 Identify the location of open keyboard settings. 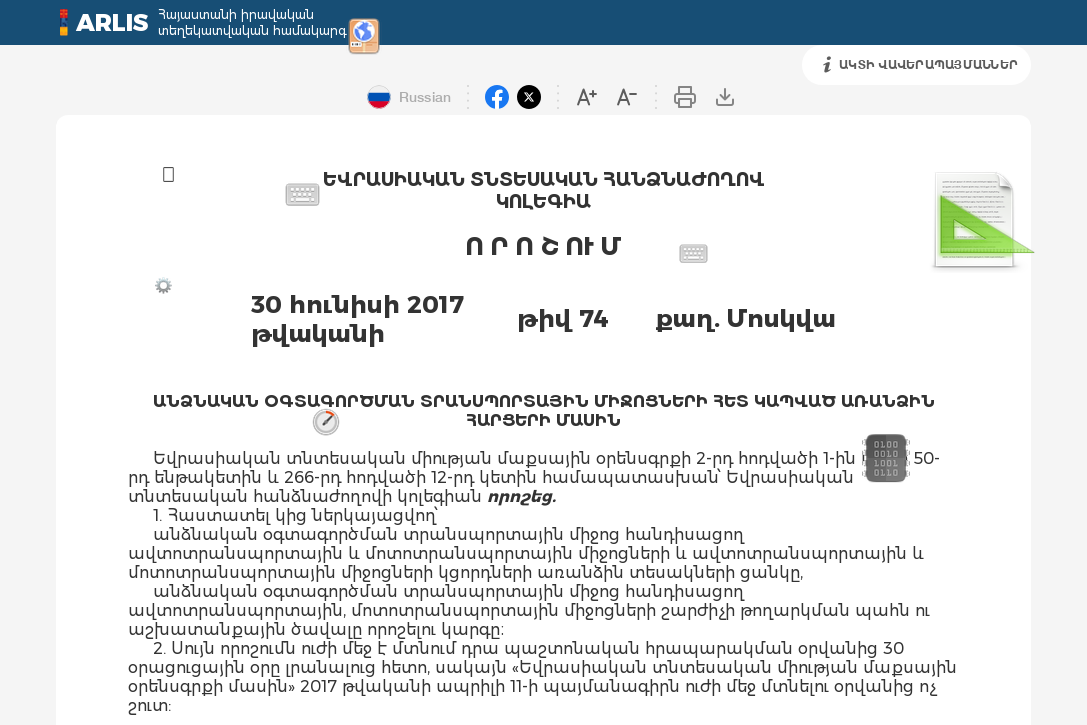
(302, 194).